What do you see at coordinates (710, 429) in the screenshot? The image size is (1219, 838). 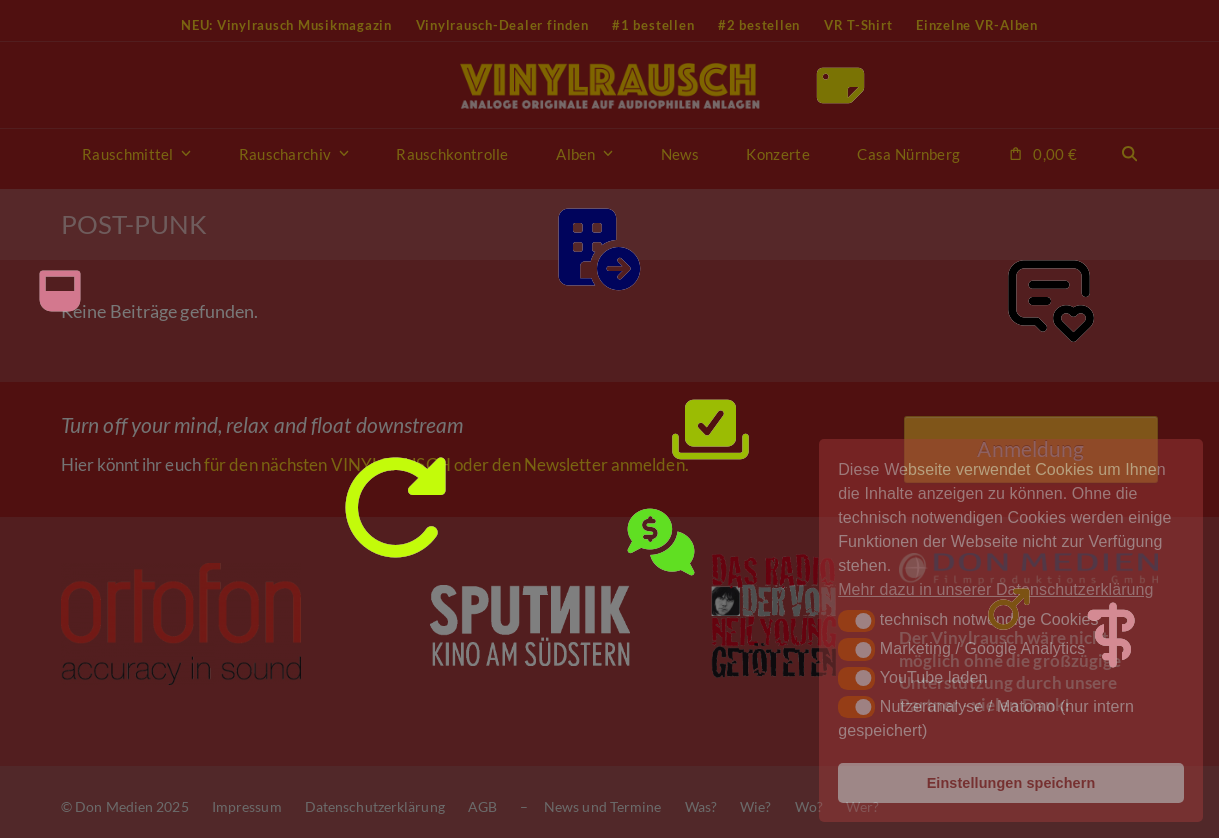 I see `cast a vote or submit approval` at bounding box center [710, 429].